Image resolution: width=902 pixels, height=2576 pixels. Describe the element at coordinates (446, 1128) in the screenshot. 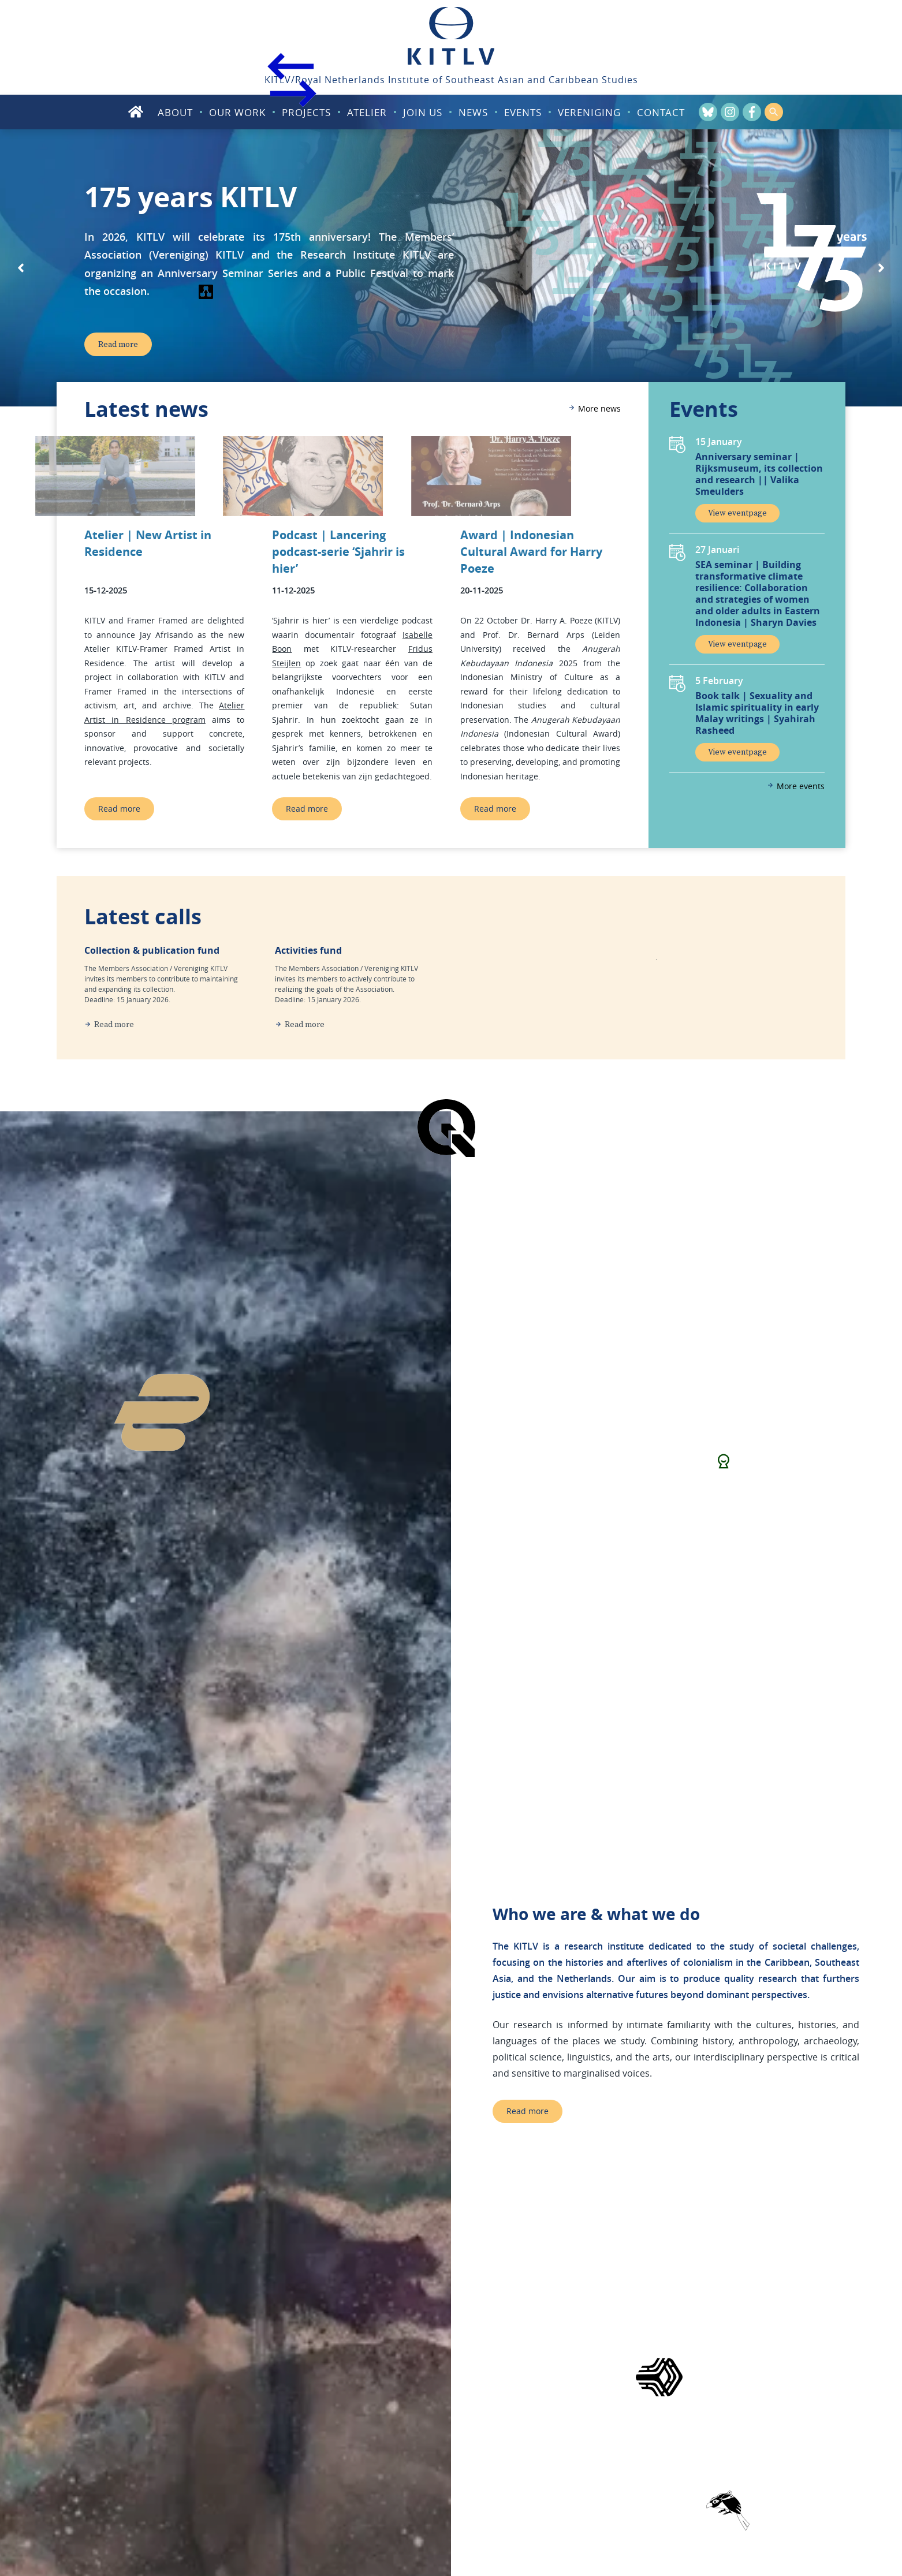

I see `open QGIS geographic information system application` at that location.